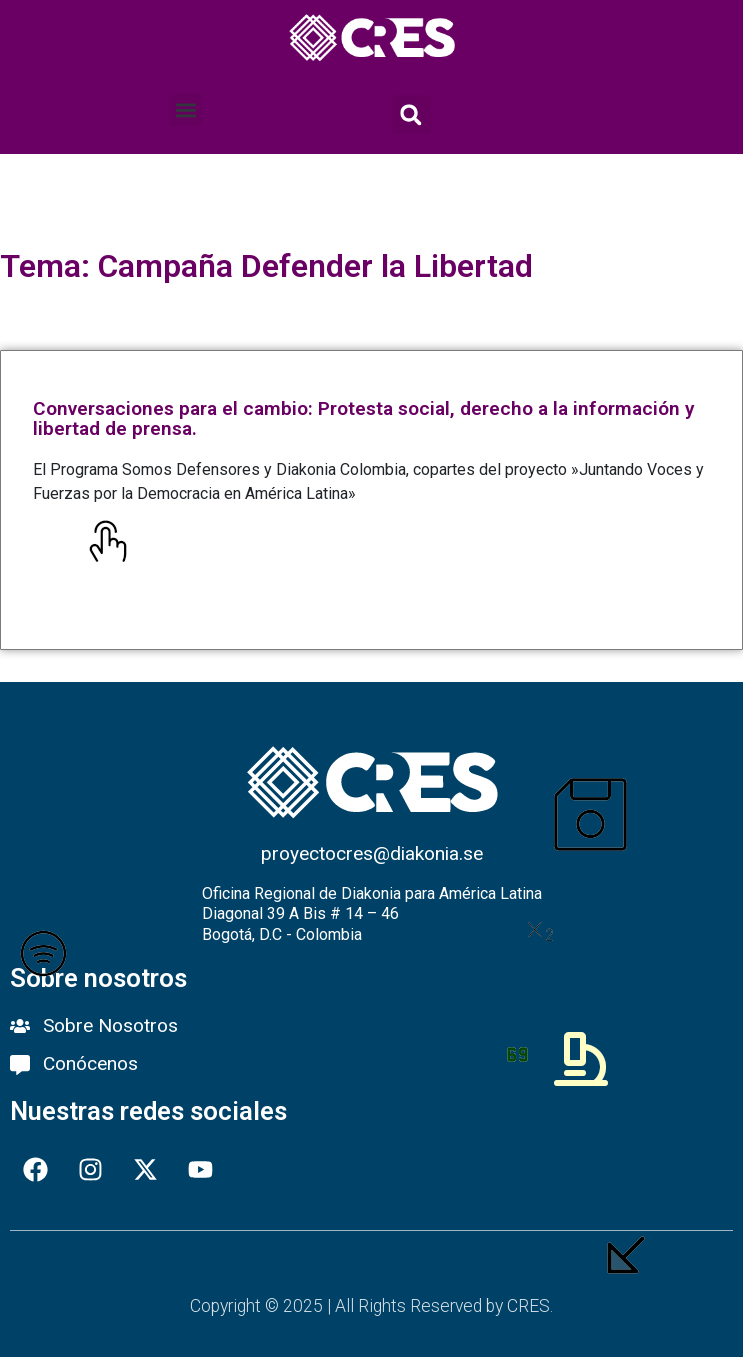 The height and width of the screenshot is (1357, 743). What do you see at coordinates (626, 1255) in the screenshot?
I see `navigate to previous or back-left content` at bounding box center [626, 1255].